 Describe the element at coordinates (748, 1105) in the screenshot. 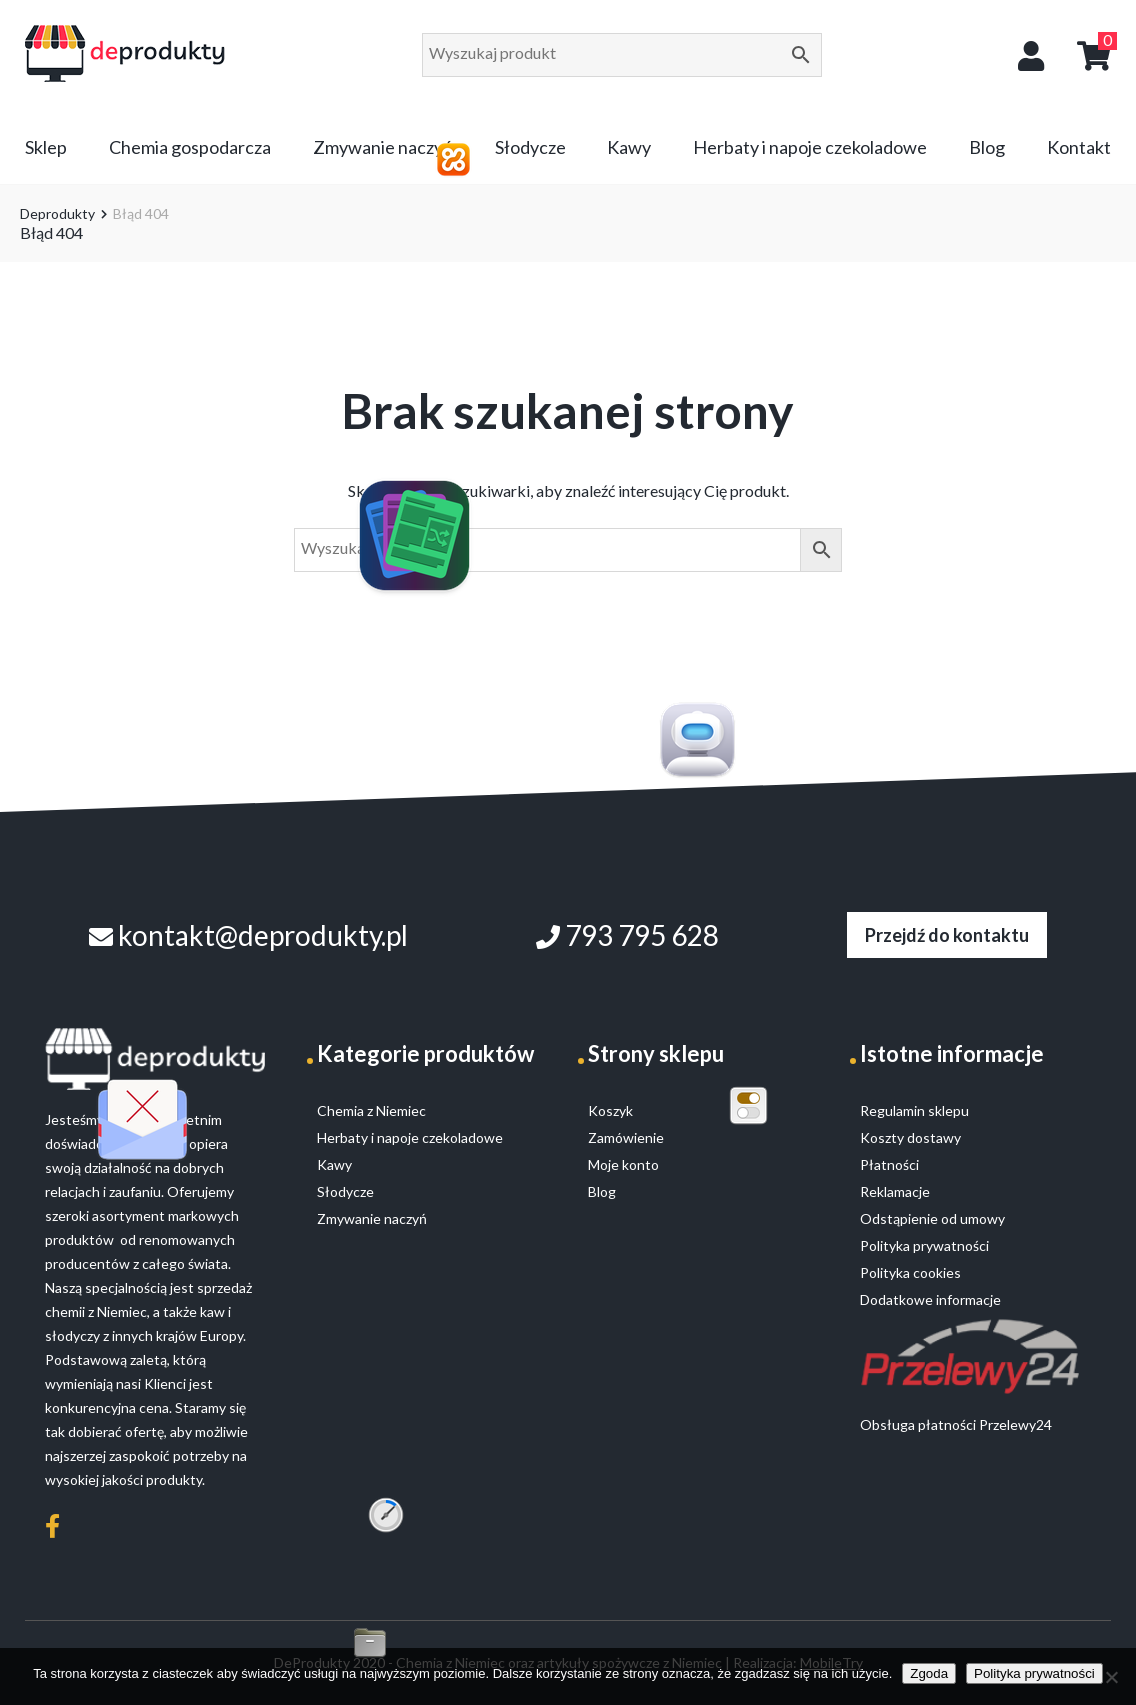

I see `open gnome tweaks to customize desktop settings` at that location.